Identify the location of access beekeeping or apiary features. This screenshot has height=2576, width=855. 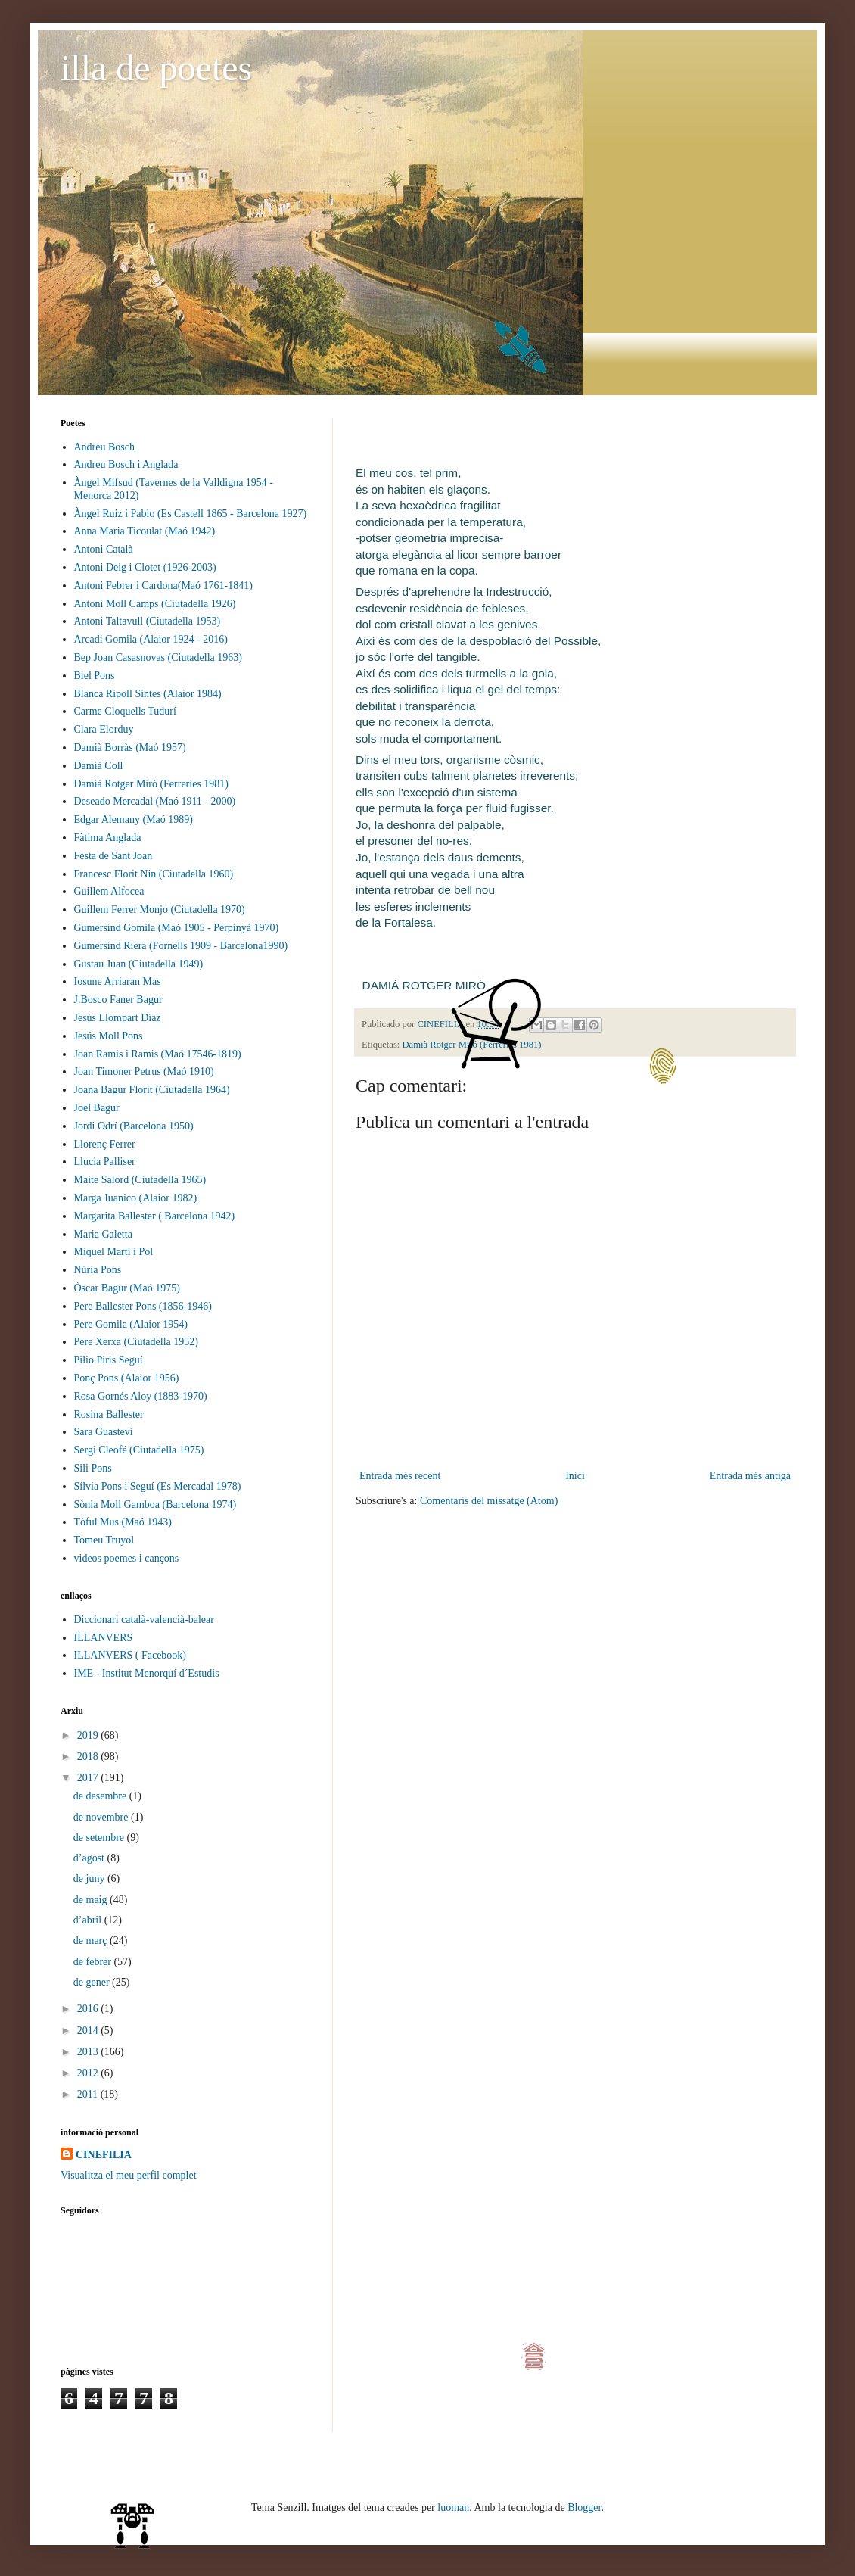
(533, 2356).